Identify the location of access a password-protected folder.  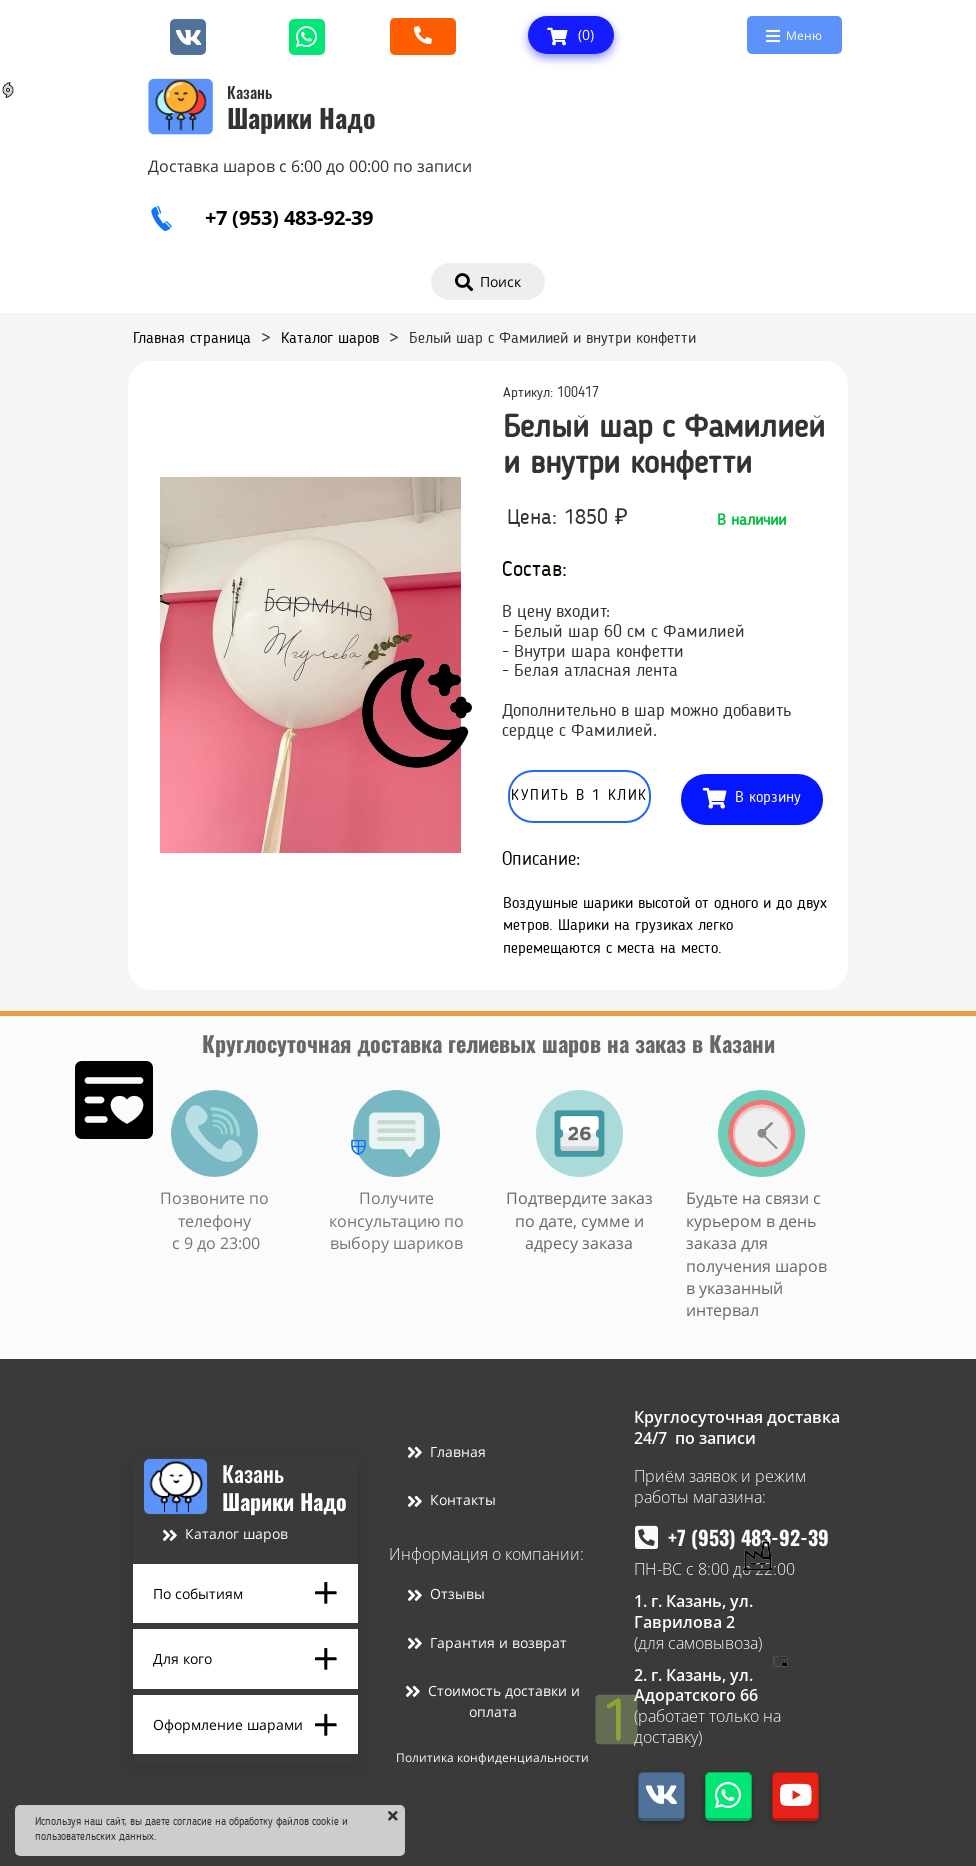
(780, 1660).